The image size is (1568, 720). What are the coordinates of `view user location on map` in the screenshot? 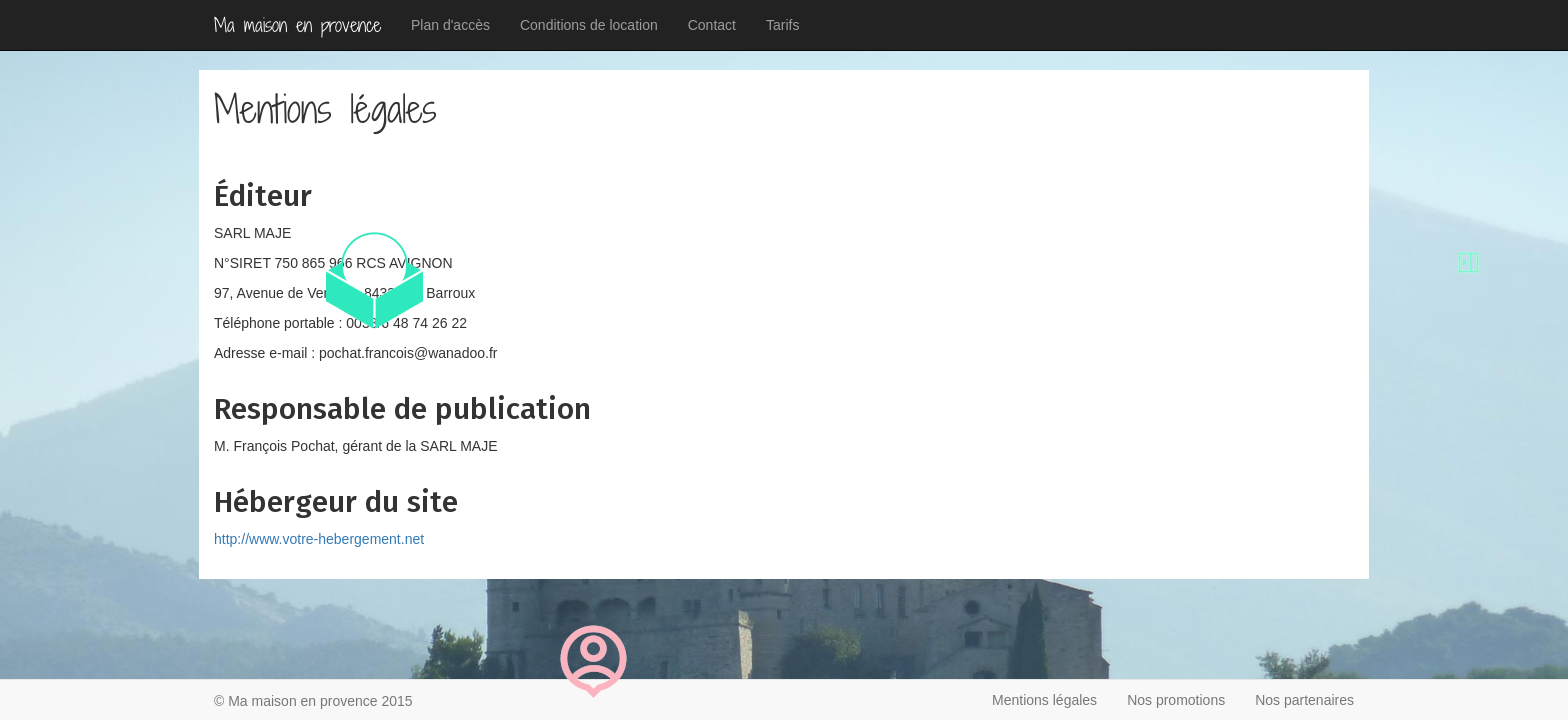 It's located at (593, 658).